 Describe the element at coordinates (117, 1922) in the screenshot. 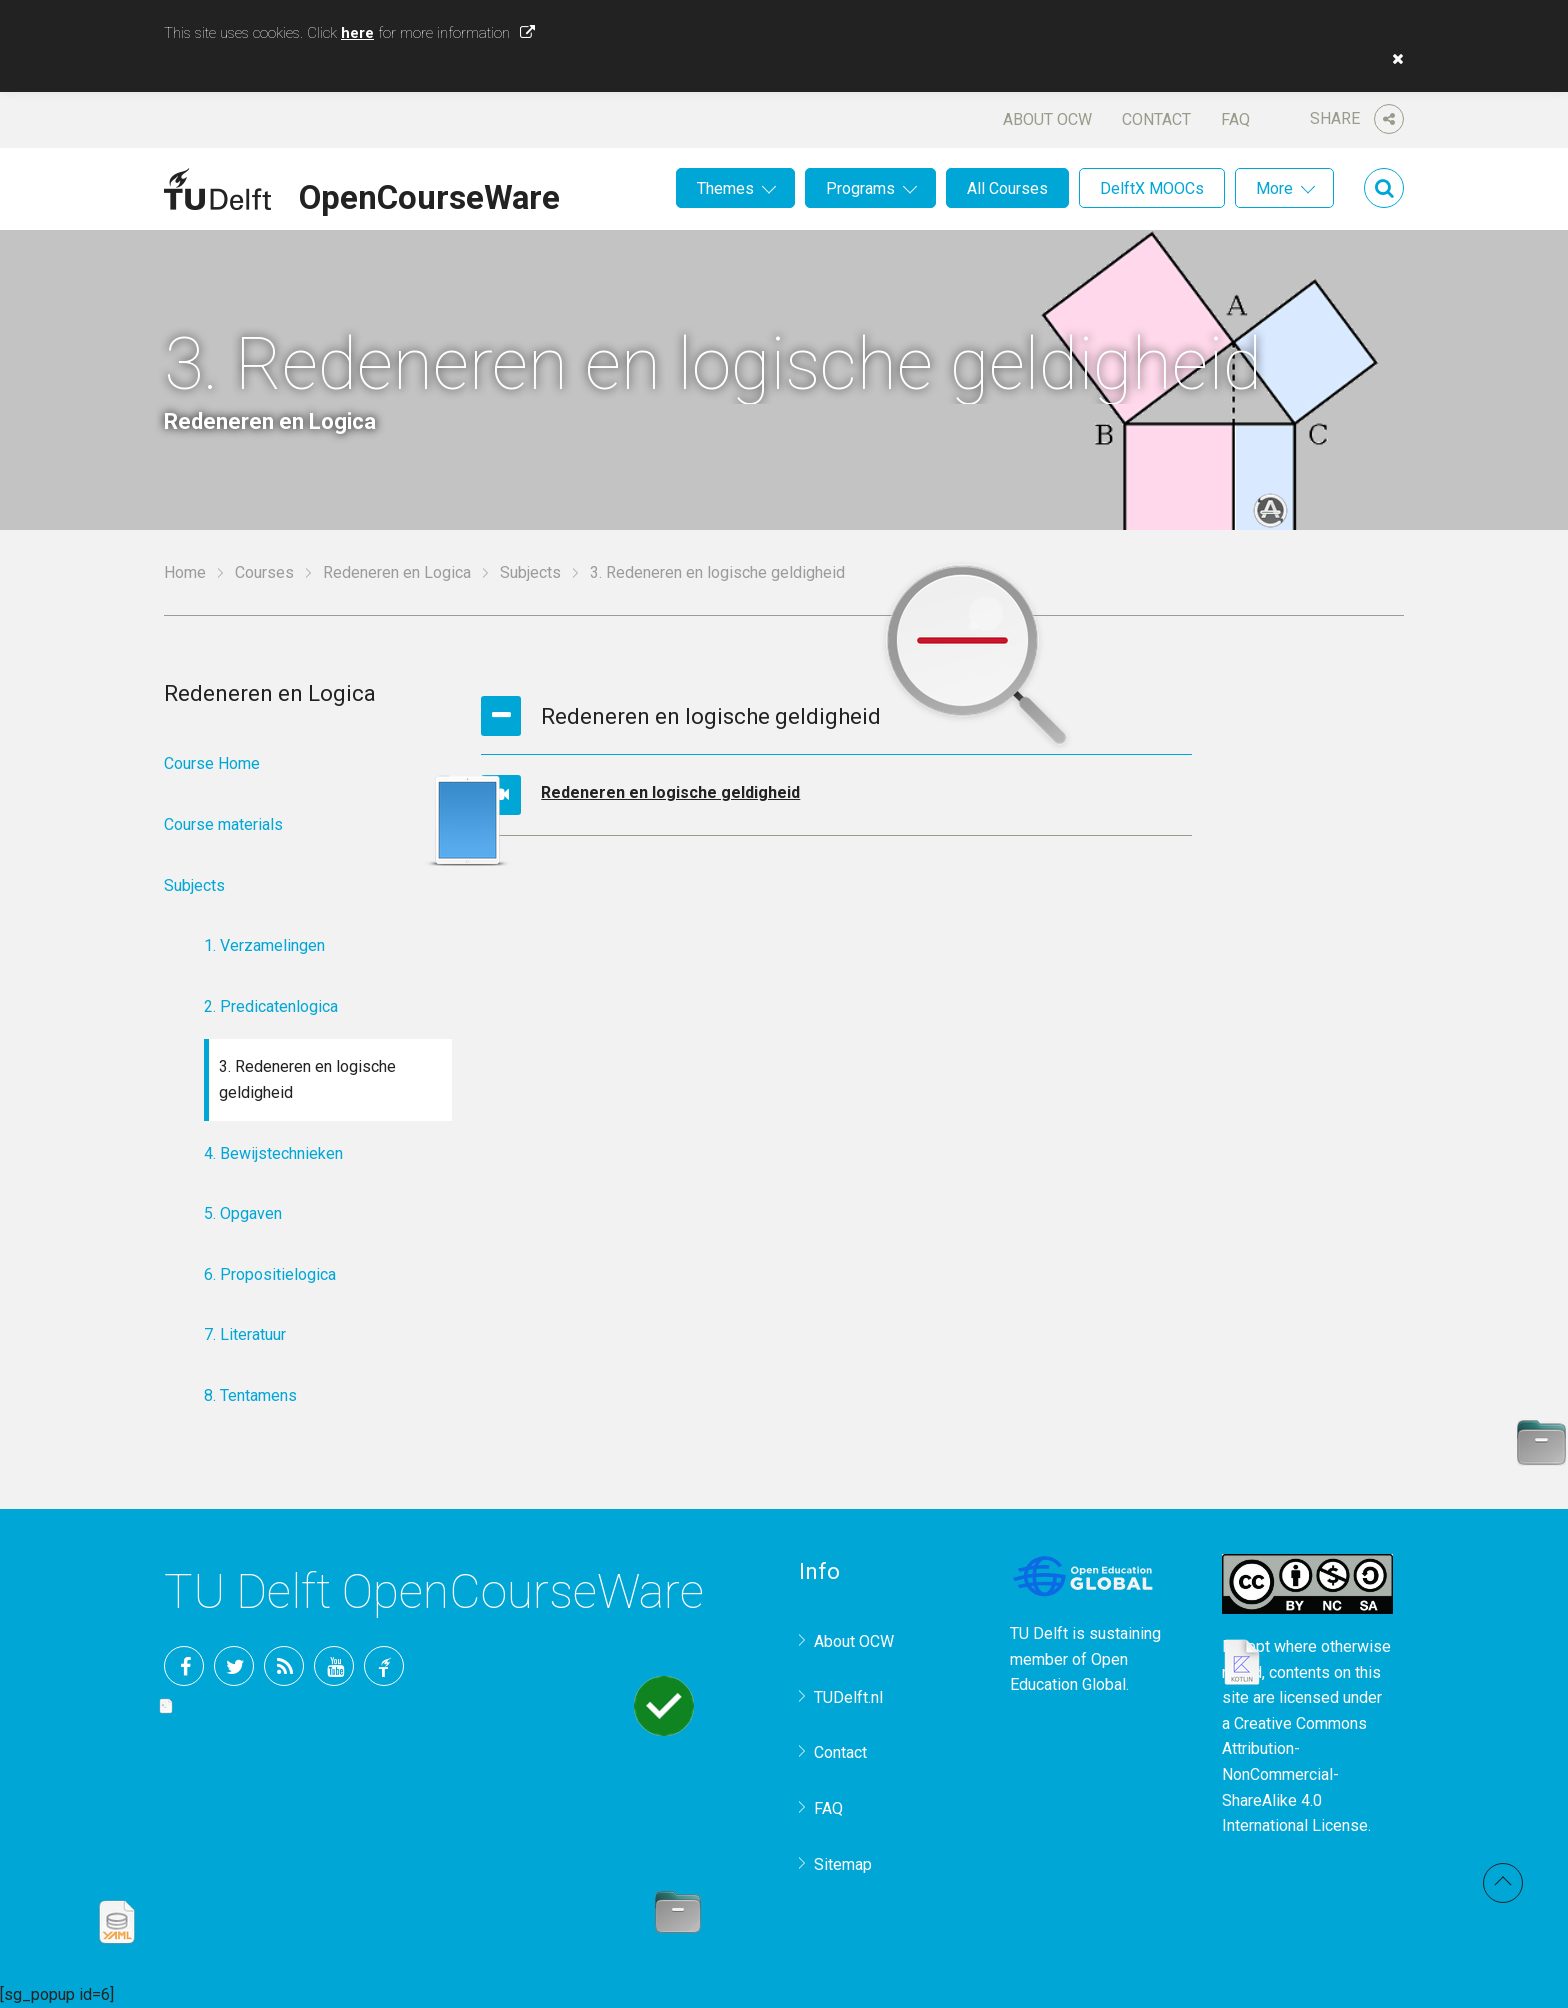

I see `a yaml configuration file` at that location.